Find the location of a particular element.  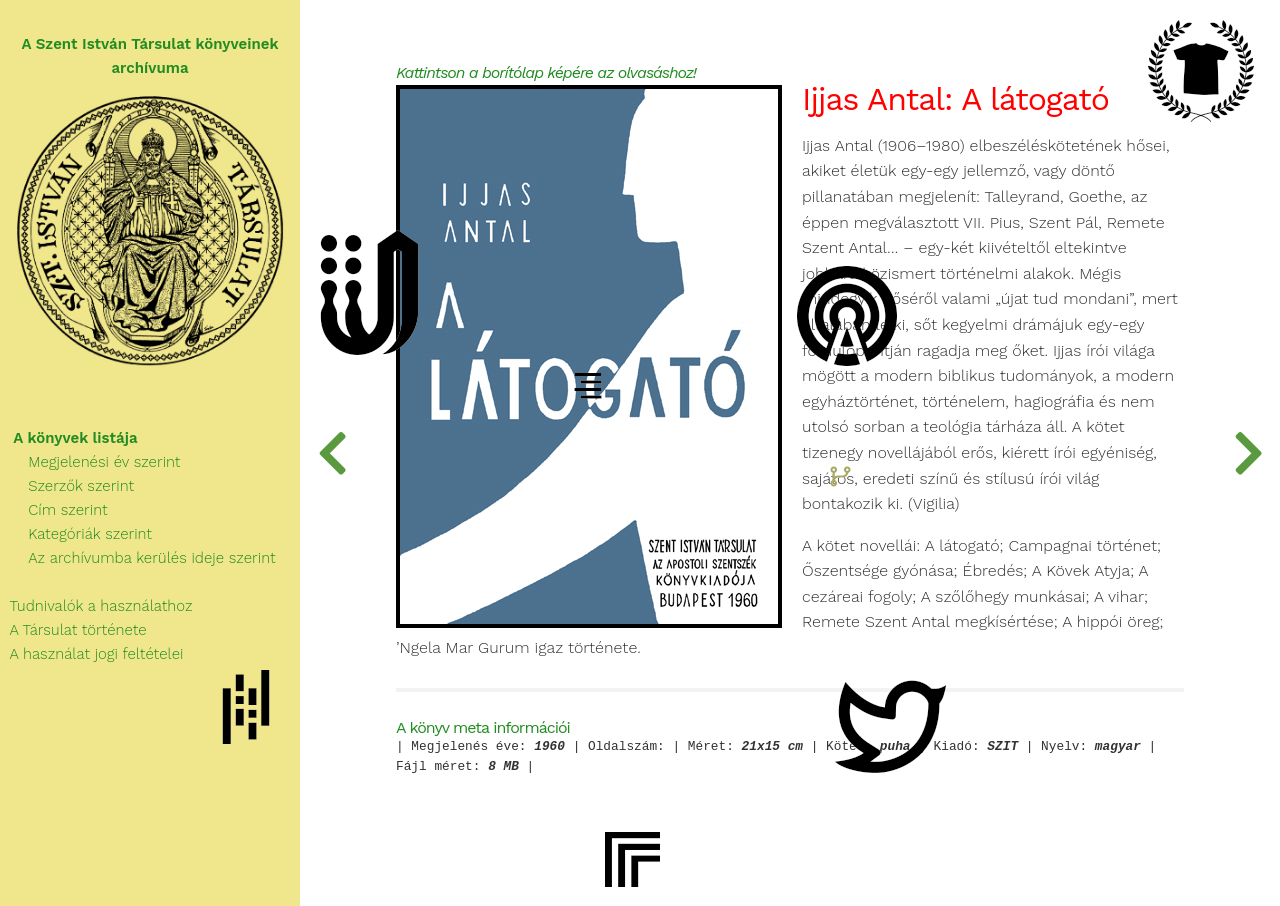

visit UserVoice customer feedback platform is located at coordinates (369, 292).